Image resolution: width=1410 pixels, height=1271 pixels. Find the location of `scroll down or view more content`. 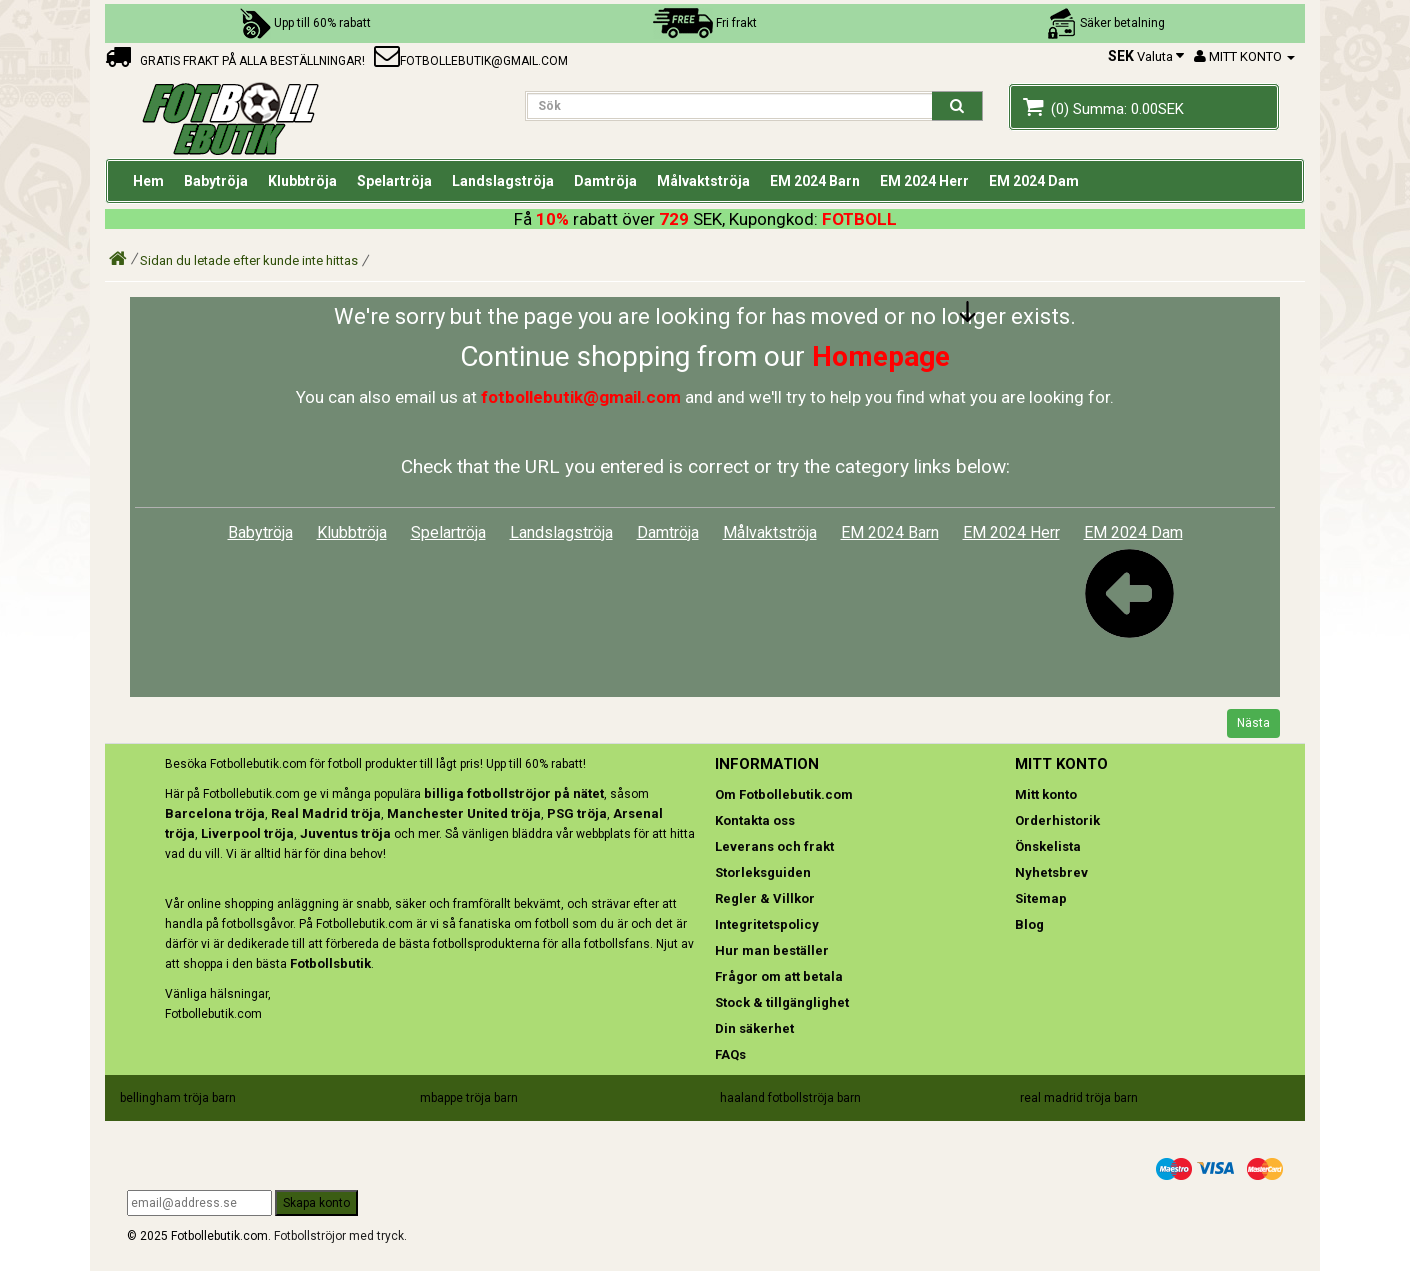

scroll down or view more content is located at coordinates (967, 311).